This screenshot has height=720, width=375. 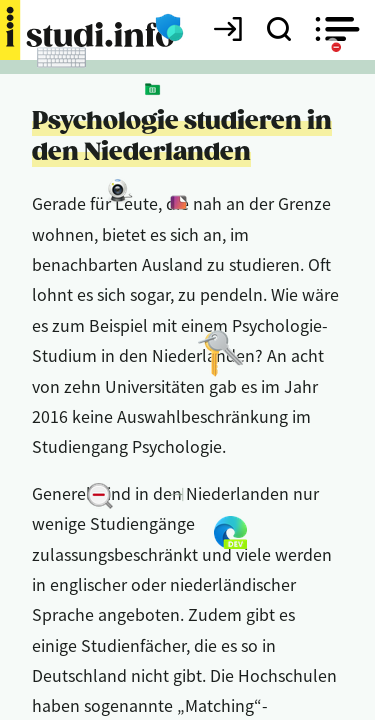 What do you see at coordinates (100, 496) in the screenshot?
I see `zoom out to see more content` at bounding box center [100, 496].